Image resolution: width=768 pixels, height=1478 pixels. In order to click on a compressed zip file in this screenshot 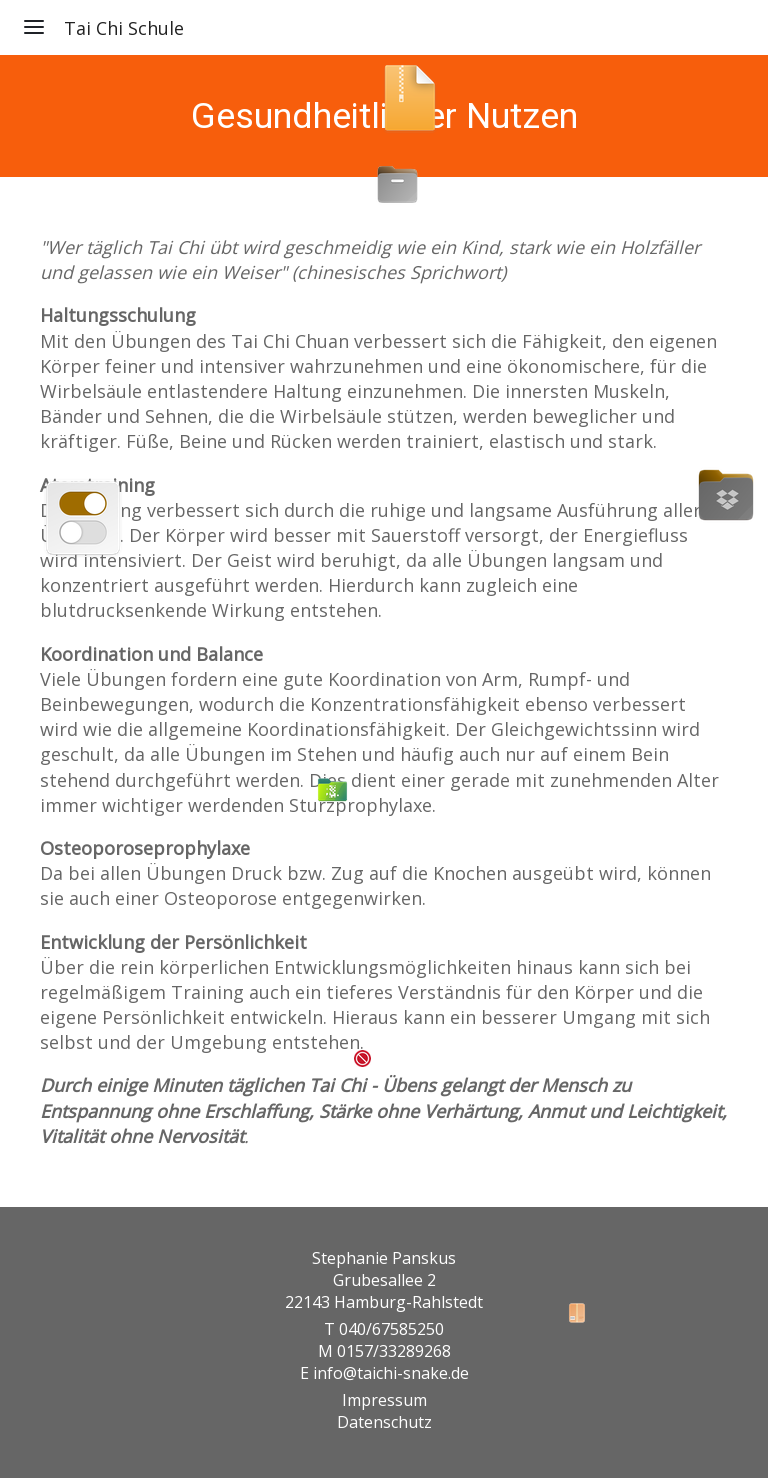, I will do `click(410, 99)`.